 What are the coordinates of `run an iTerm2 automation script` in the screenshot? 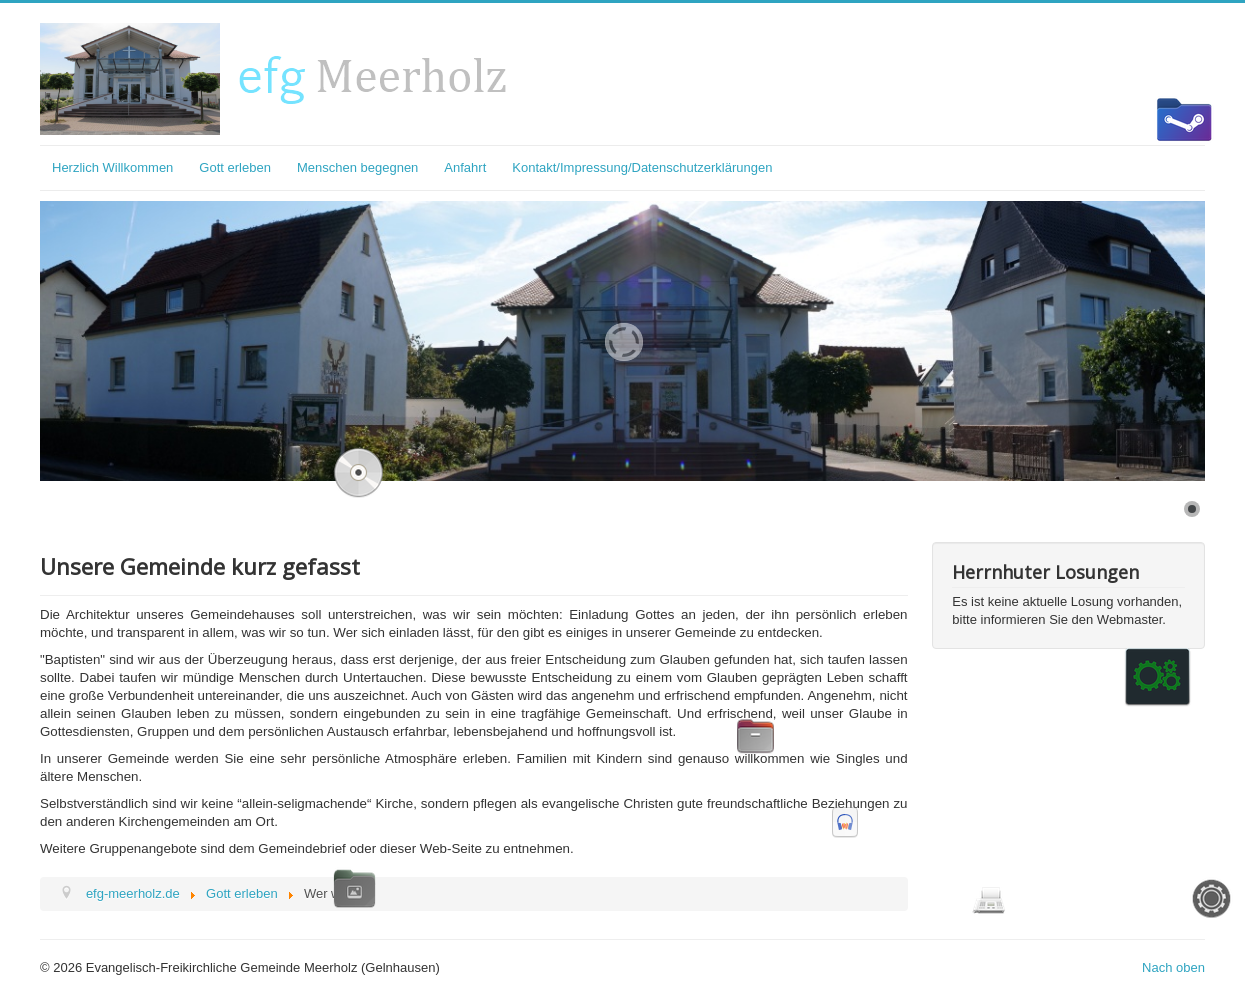 It's located at (1157, 676).